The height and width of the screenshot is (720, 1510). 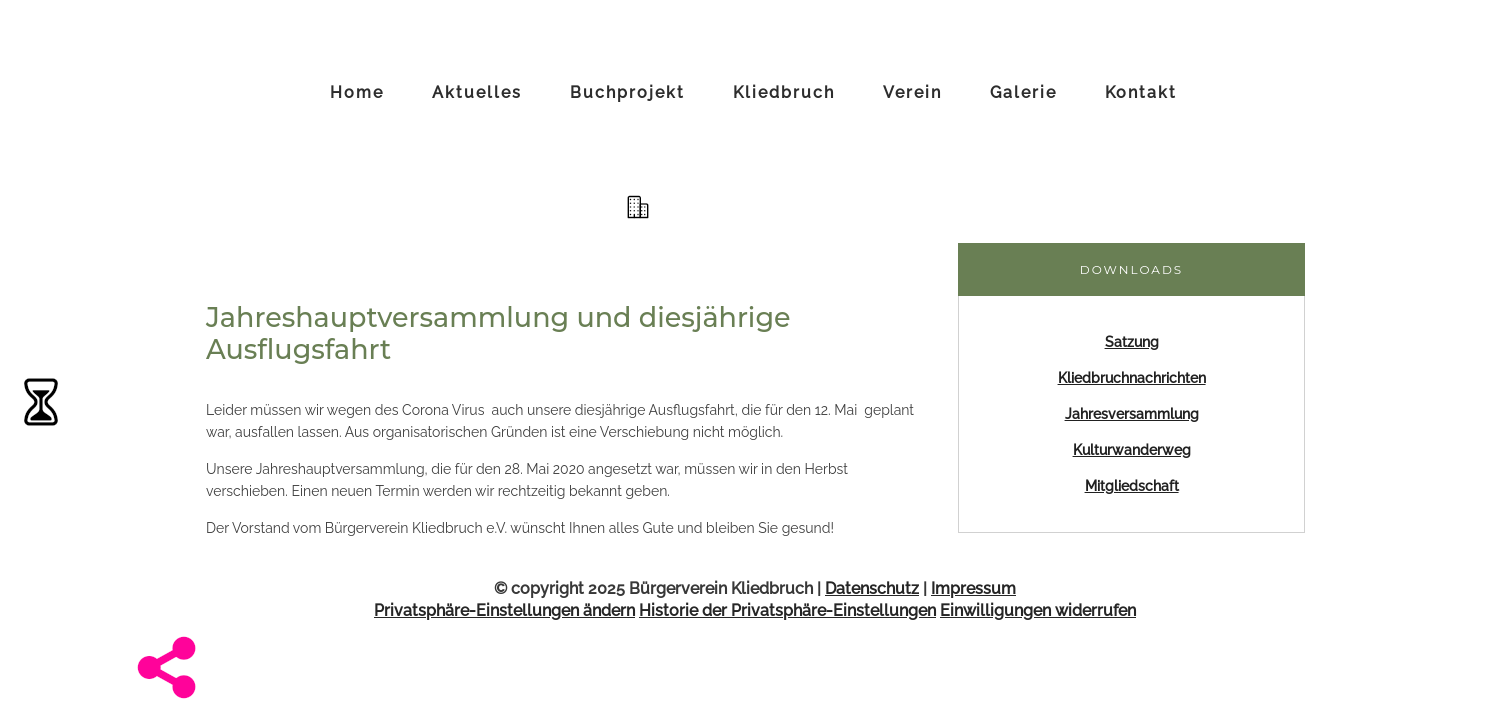 What do you see at coordinates (168, 667) in the screenshot?
I see `share content with others` at bounding box center [168, 667].